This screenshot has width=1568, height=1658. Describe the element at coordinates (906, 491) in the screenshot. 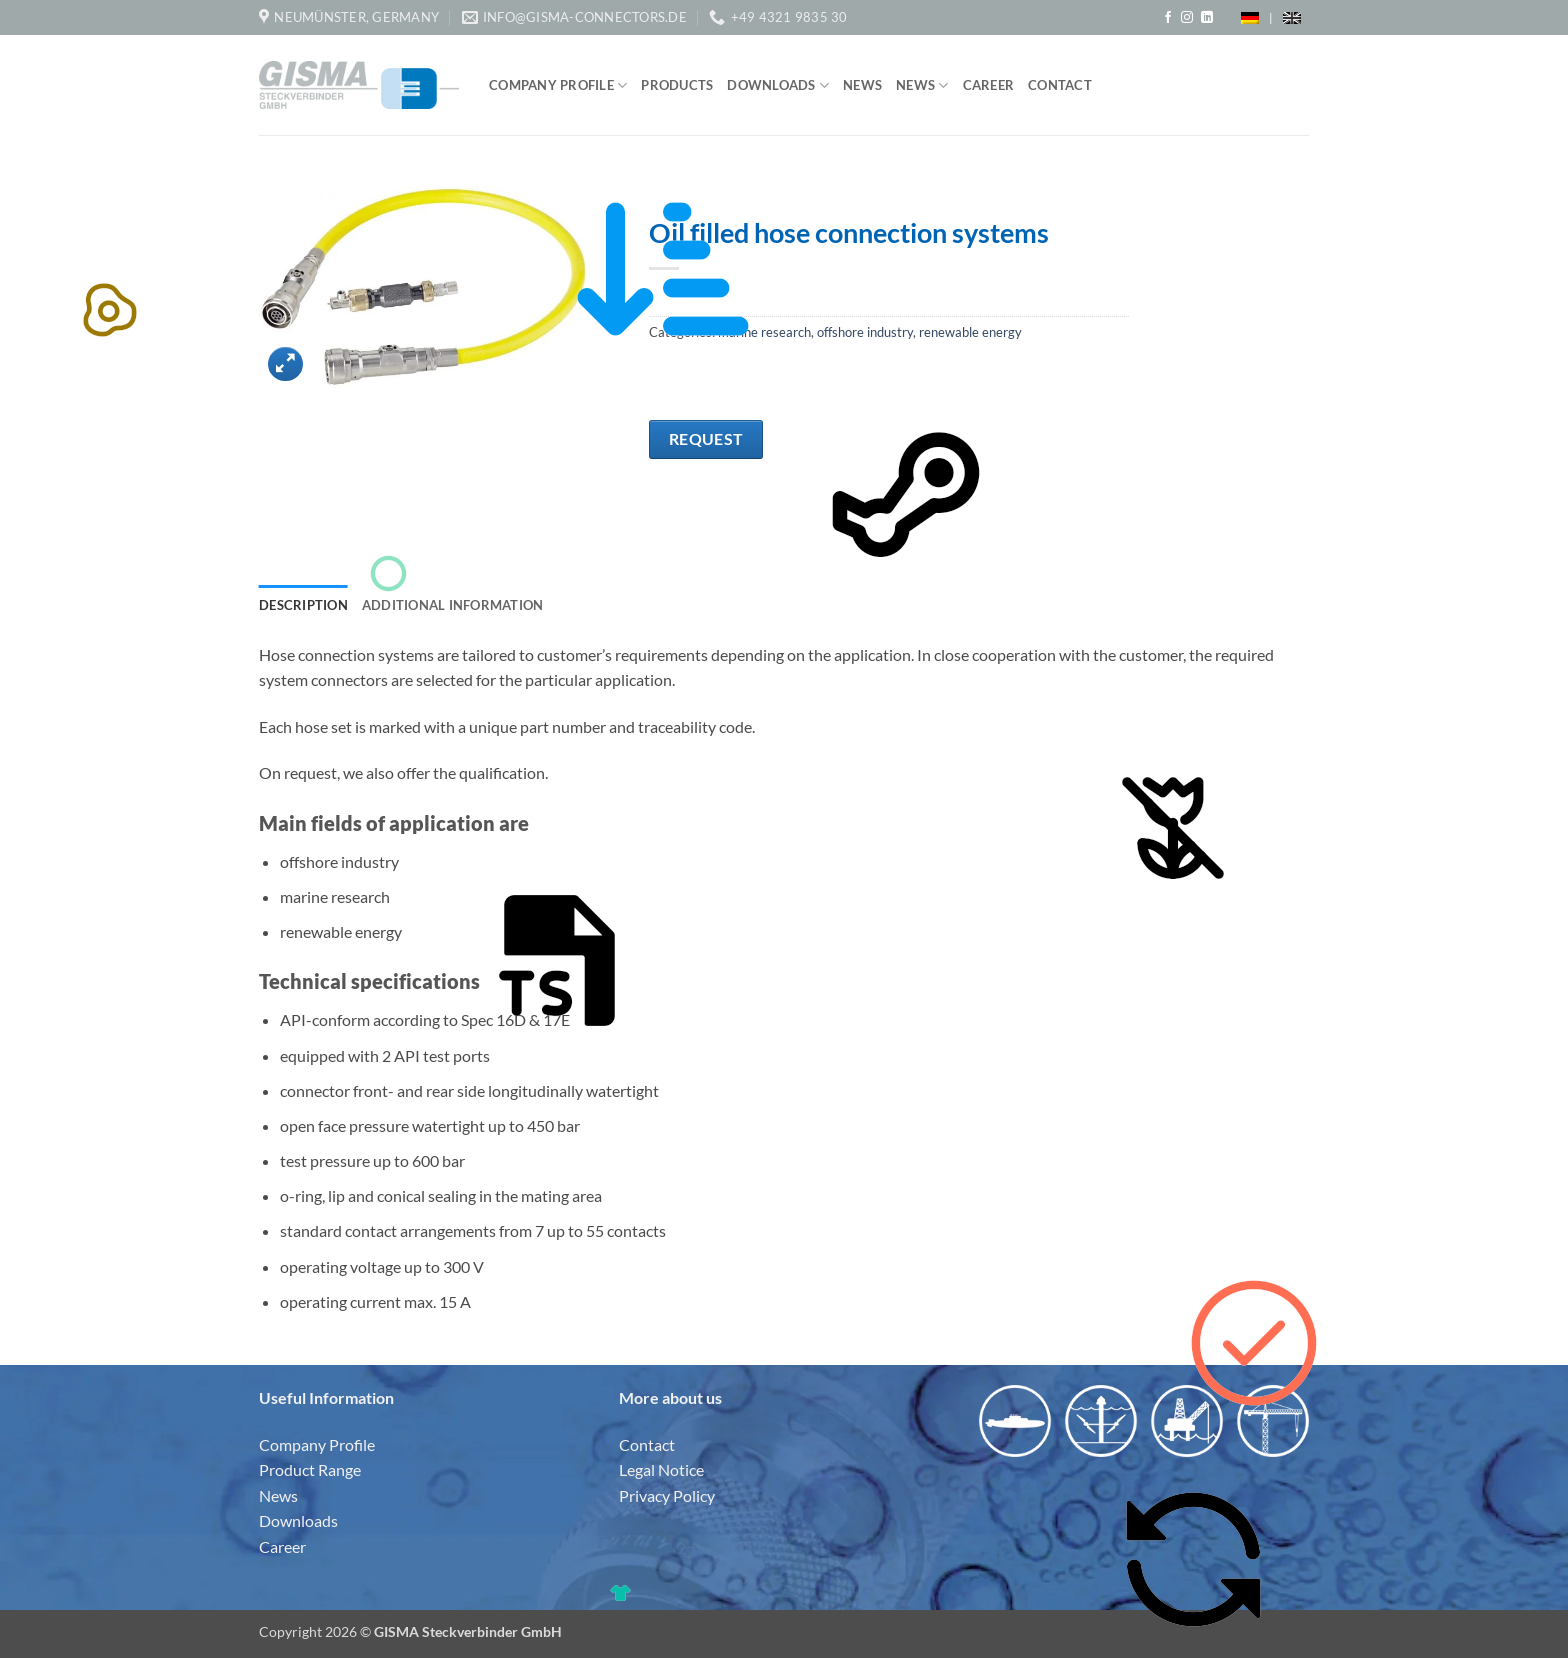

I see `open Steam gaming platform` at that location.